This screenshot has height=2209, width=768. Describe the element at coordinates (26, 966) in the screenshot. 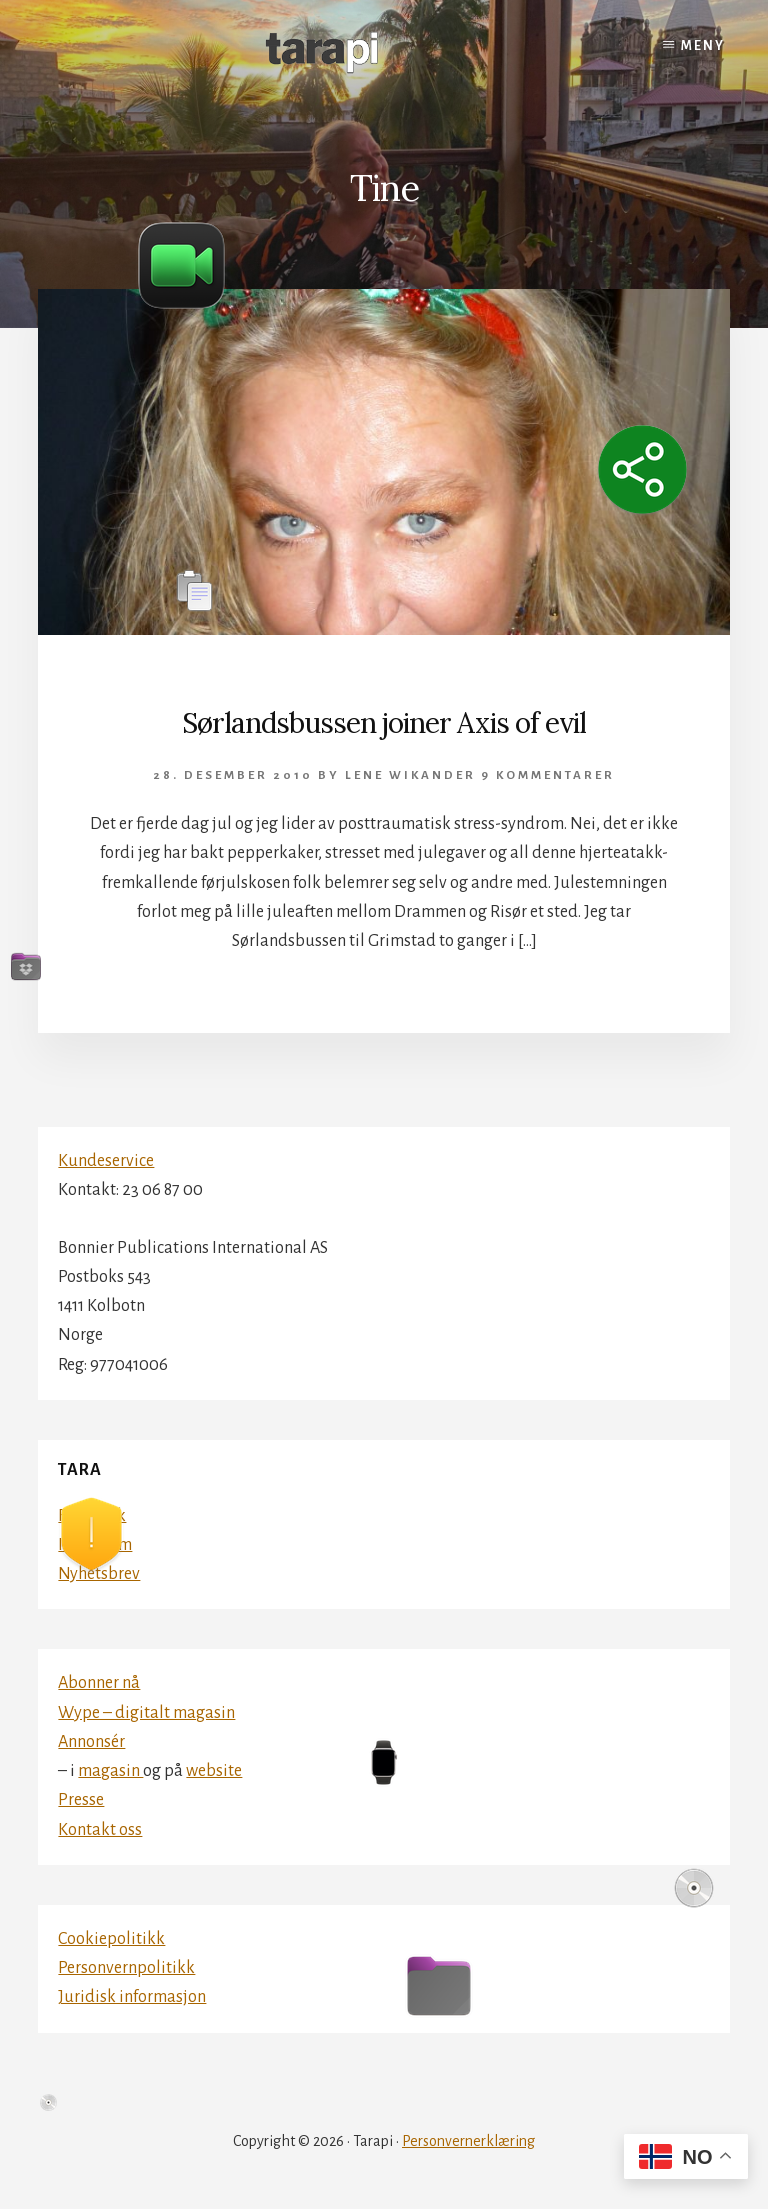

I see `open your Dropbox folder` at that location.